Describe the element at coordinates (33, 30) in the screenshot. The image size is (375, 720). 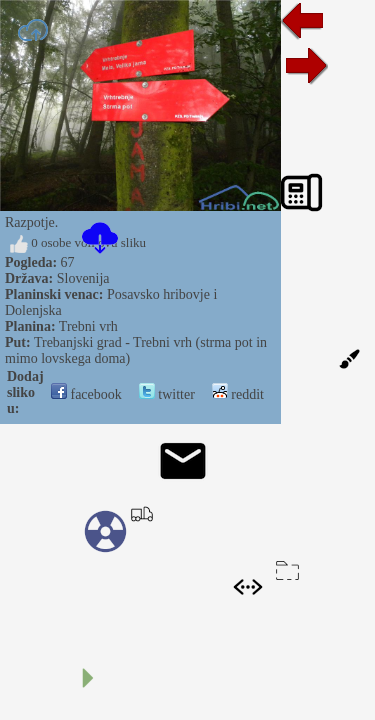
I see `upload file to cloud storage` at that location.